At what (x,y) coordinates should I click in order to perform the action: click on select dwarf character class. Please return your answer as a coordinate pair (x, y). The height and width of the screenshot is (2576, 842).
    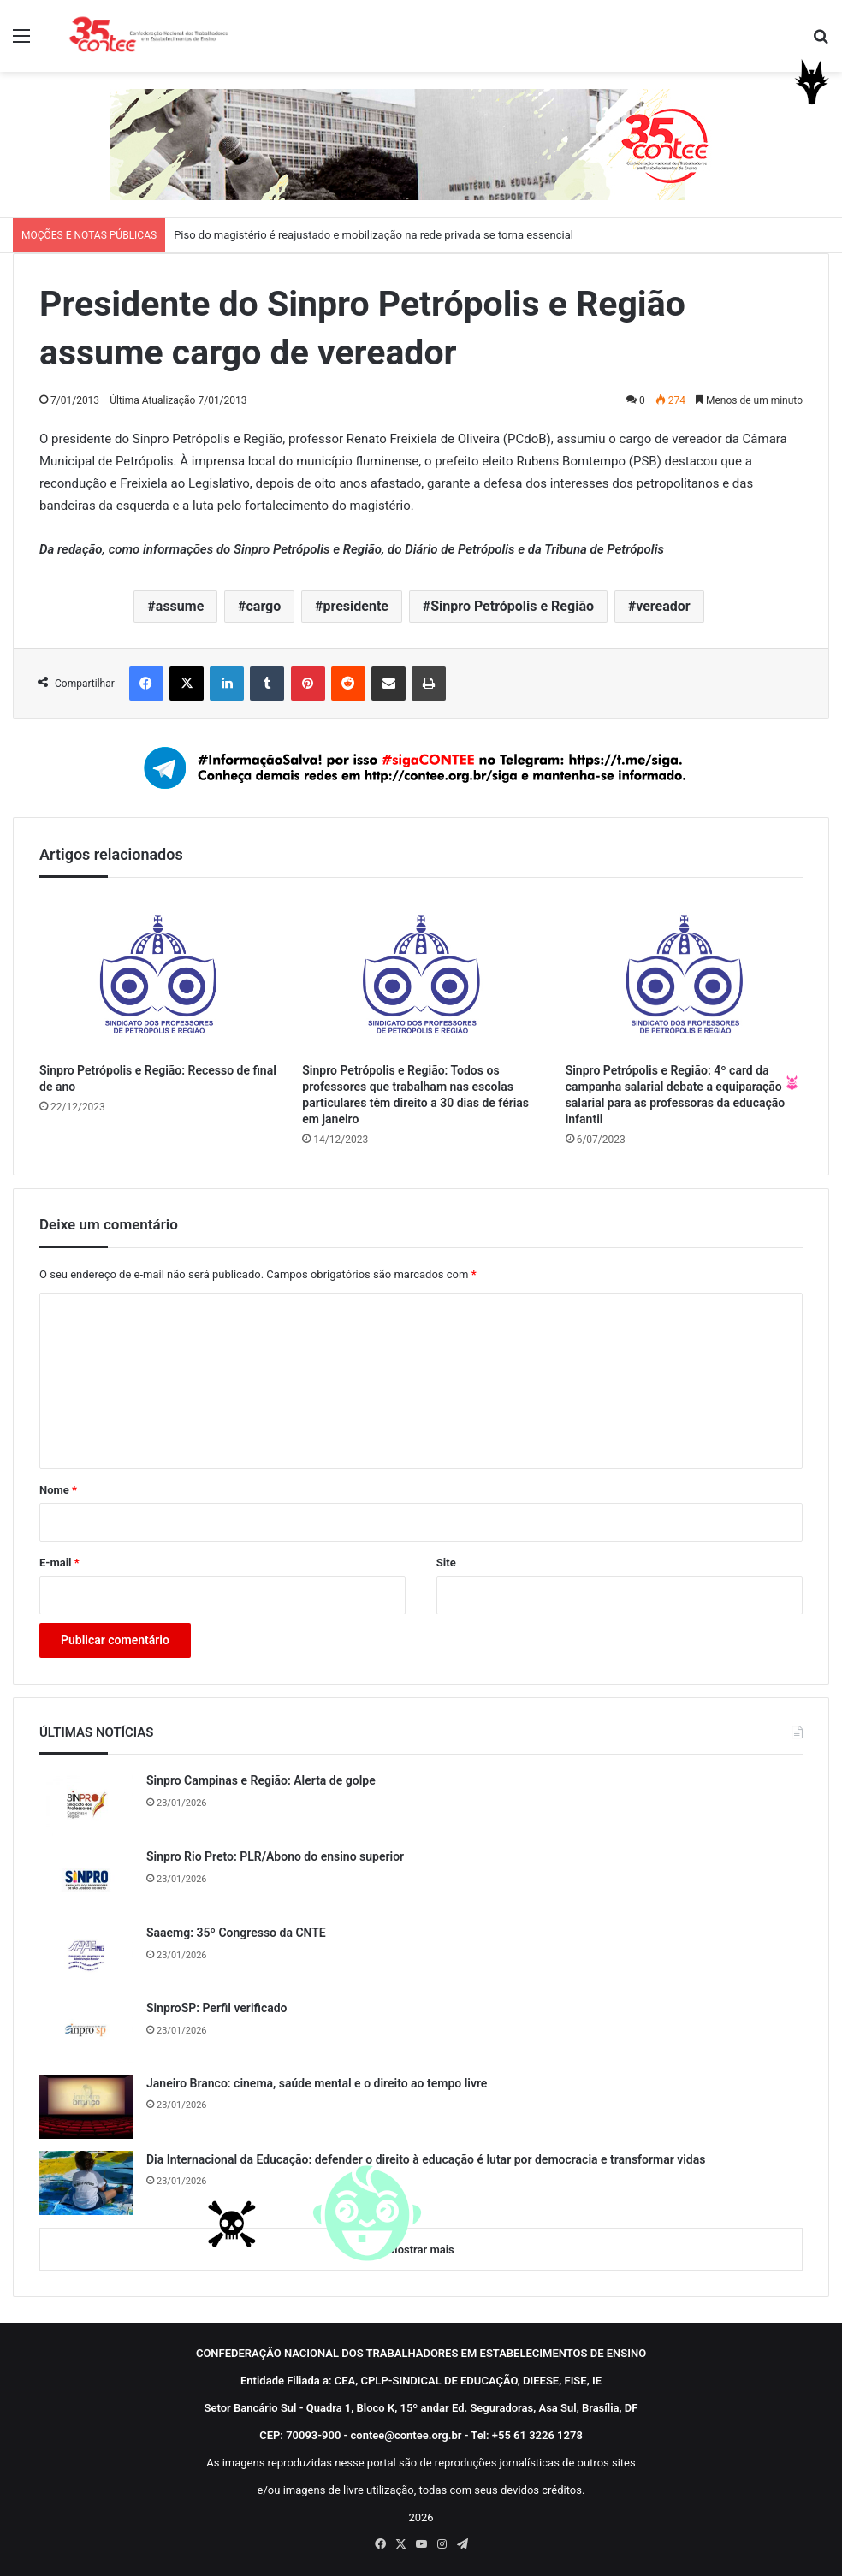
    Looking at the image, I should click on (792, 1082).